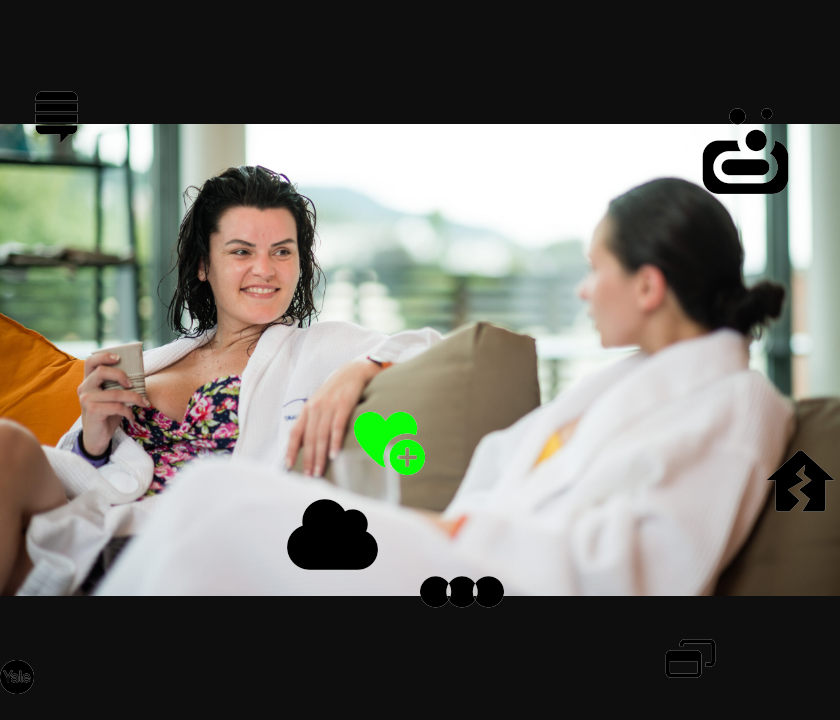 This screenshot has width=840, height=720. I want to click on indicates hand washing or hygiene station, so click(745, 156).